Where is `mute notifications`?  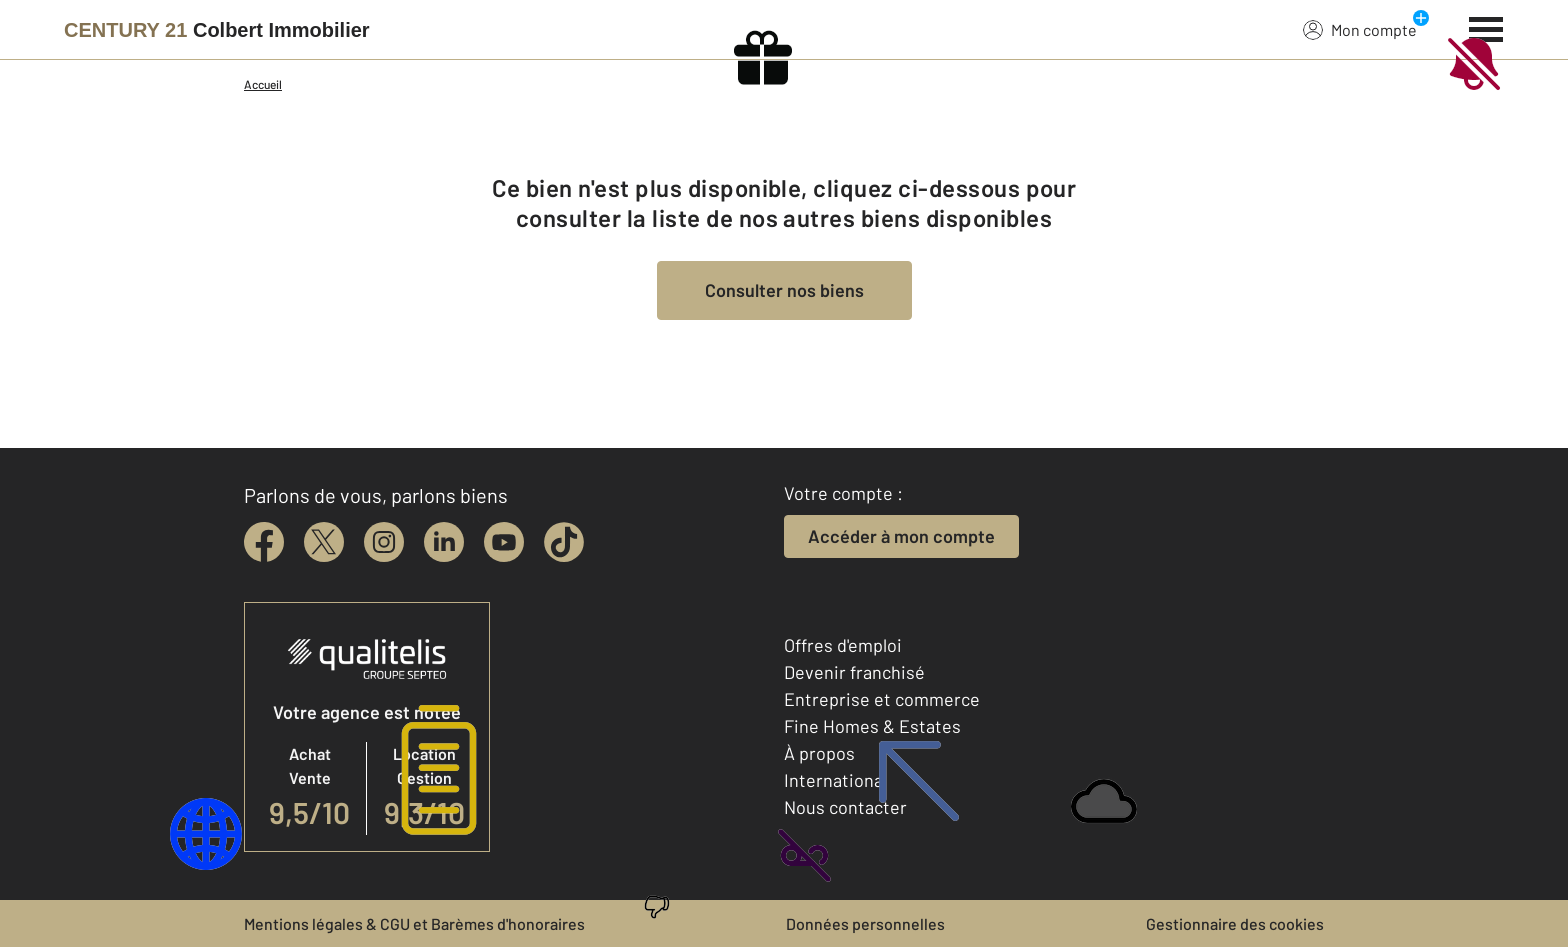
mute notifications is located at coordinates (1474, 64).